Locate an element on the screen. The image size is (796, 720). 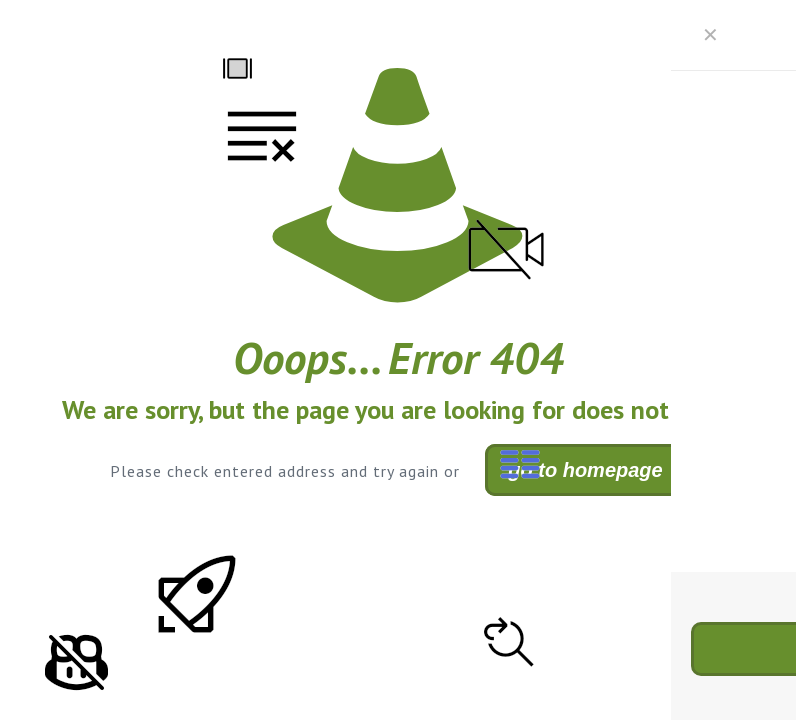
turn off camera or disable video is located at coordinates (503, 249).